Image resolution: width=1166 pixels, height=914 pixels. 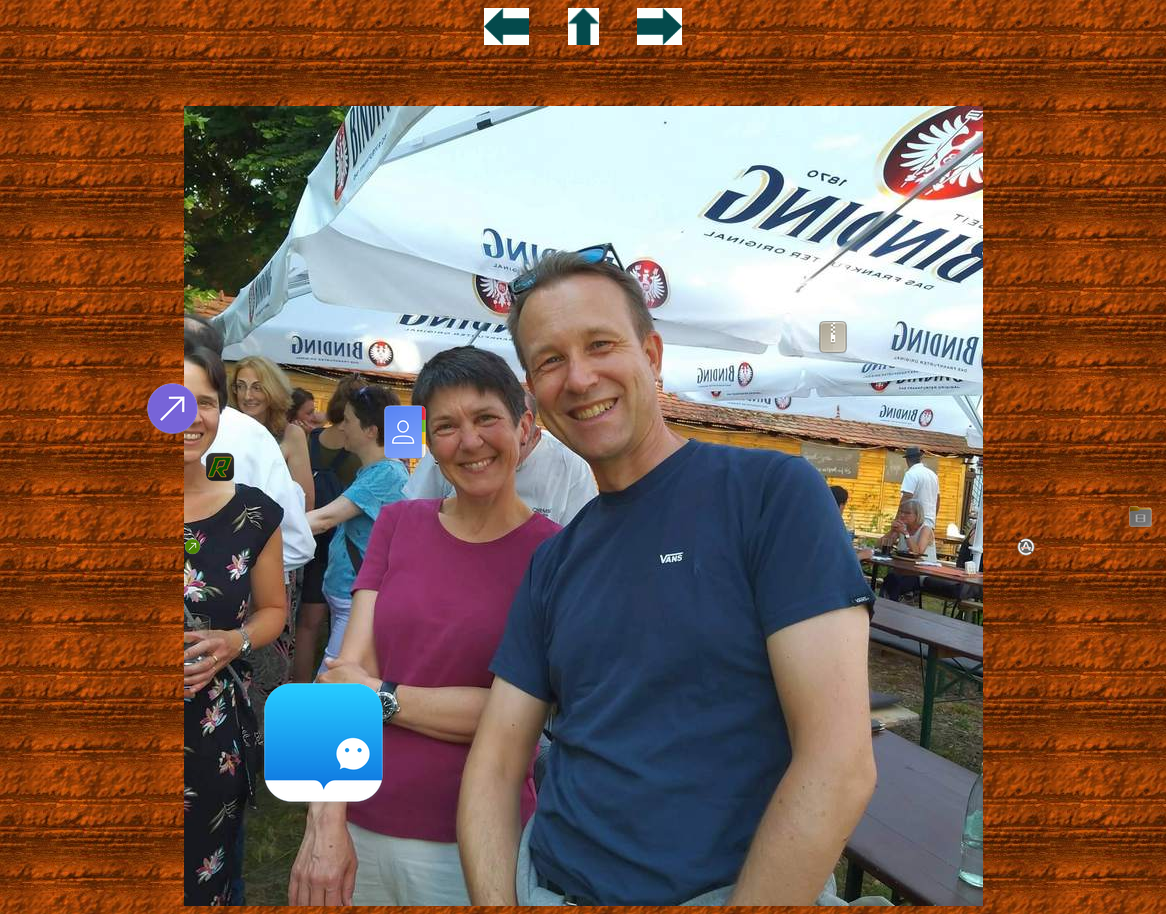 What do you see at coordinates (323, 742) in the screenshot?
I see `open the weread app` at bounding box center [323, 742].